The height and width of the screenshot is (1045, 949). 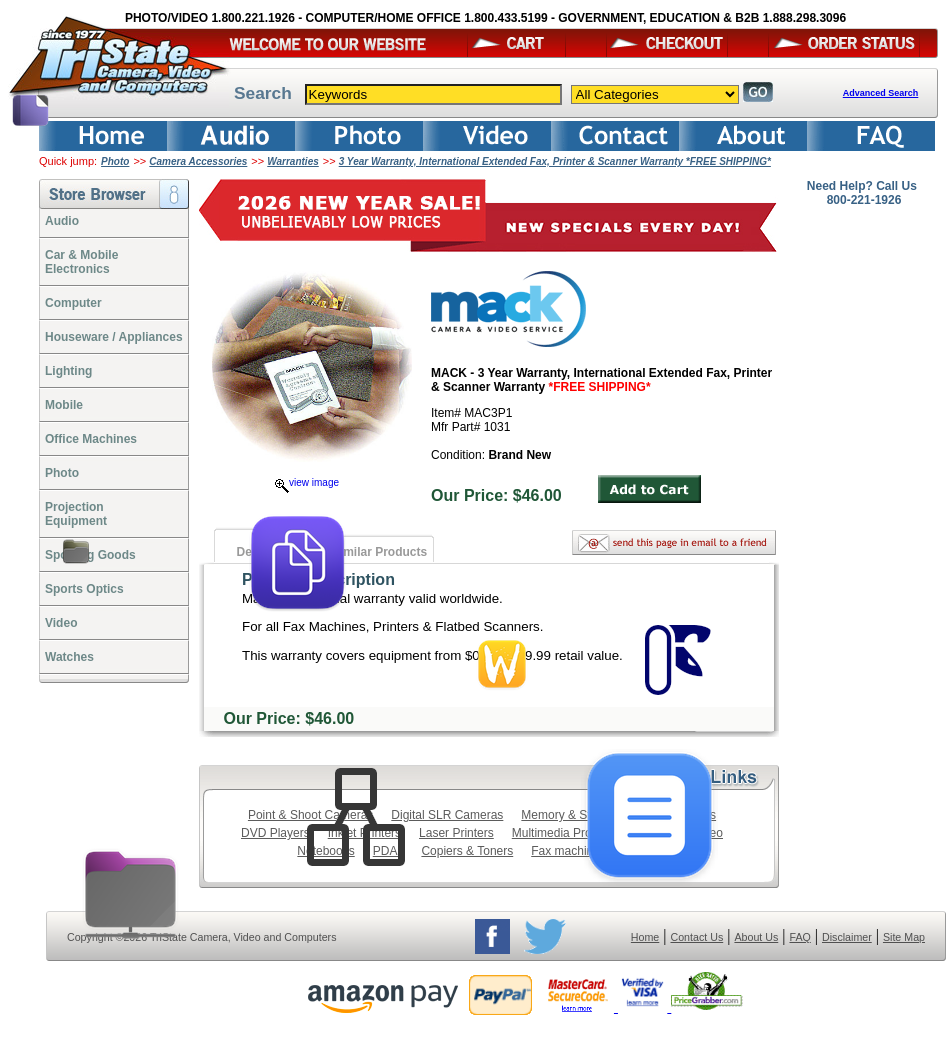 I want to click on change desktop wallpaper settings, so click(x=30, y=109).